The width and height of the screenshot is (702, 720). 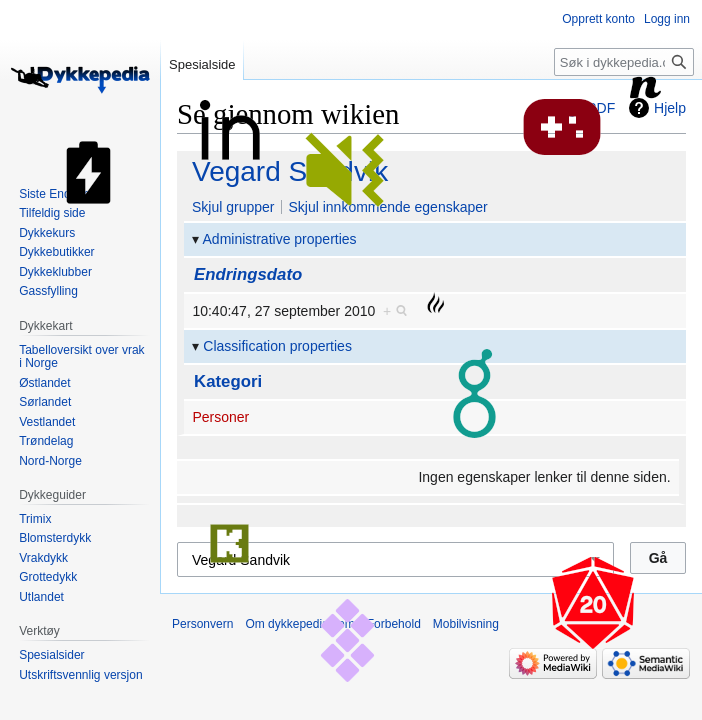 I want to click on greenhouse recruiting software logo, so click(x=474, y=393).